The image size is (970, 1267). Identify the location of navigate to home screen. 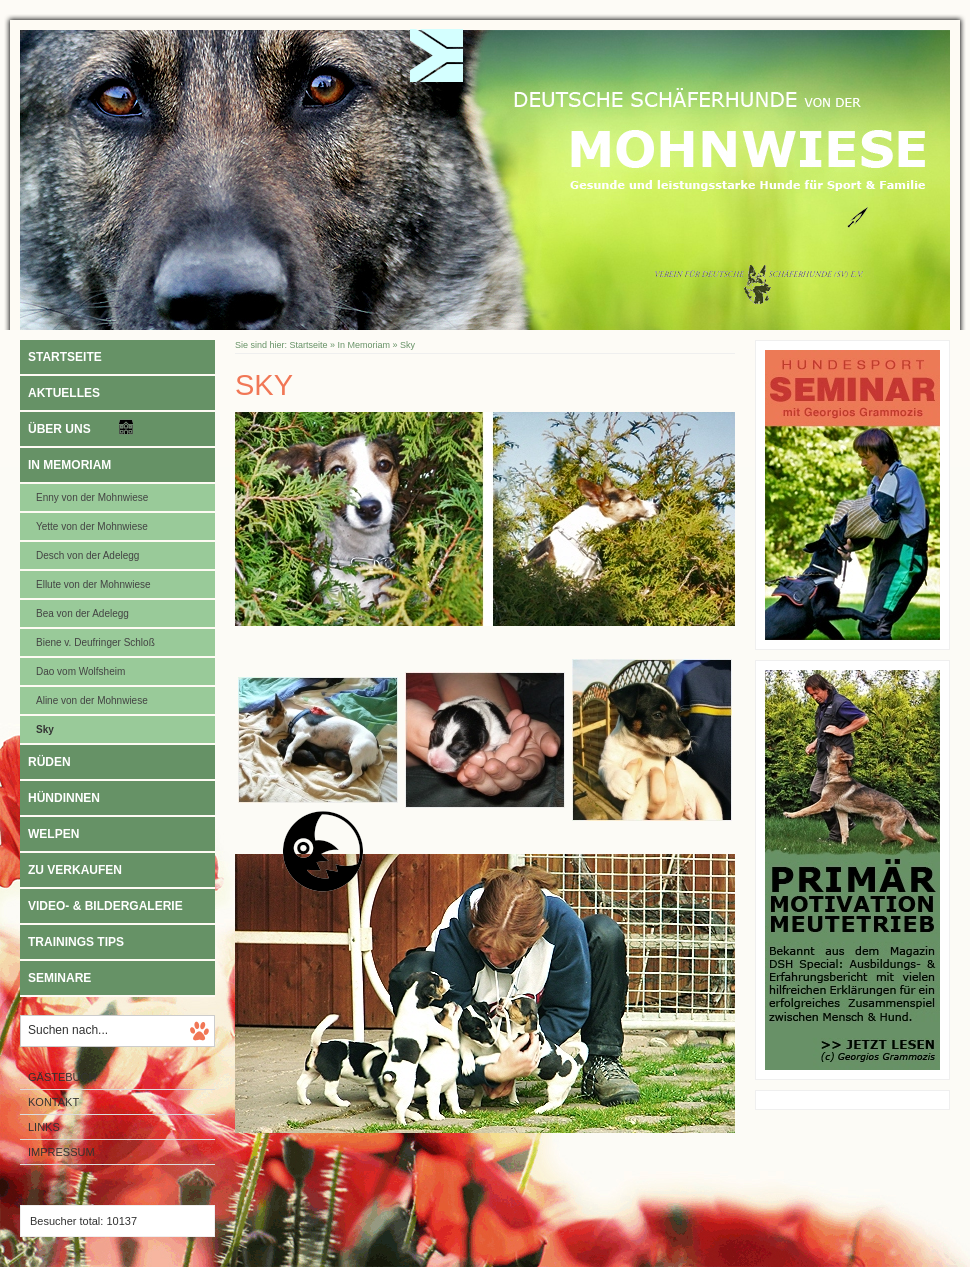
(126, 427).